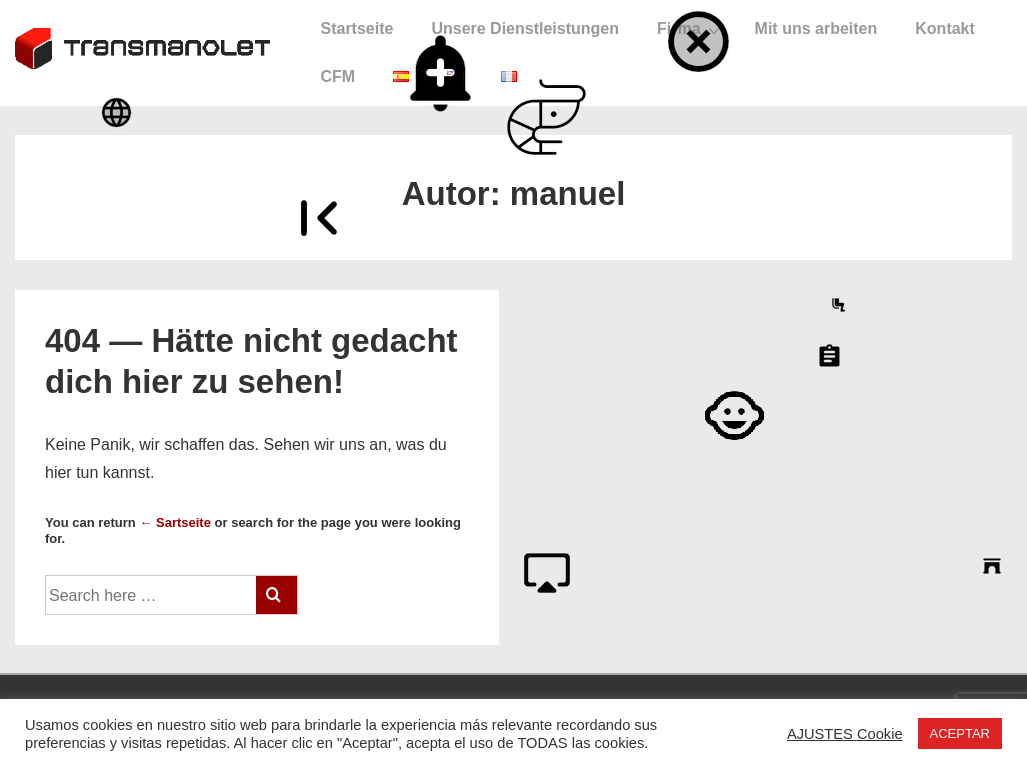 Image resolution: width=1027 pixels, height=768 pixels. Describe the element at coordinates (546, 118) in the screenshot. I see `select shrimp or seafood dietary preference` at that location.